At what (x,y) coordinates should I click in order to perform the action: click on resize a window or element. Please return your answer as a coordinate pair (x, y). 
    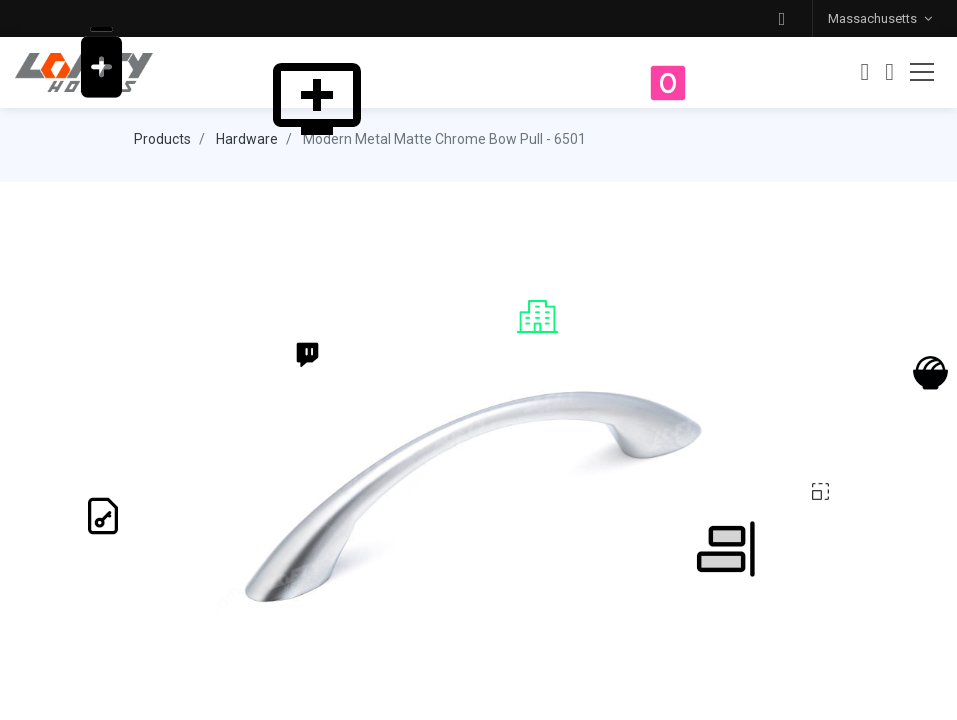
    Looking at the image, I should click on (820, 491).